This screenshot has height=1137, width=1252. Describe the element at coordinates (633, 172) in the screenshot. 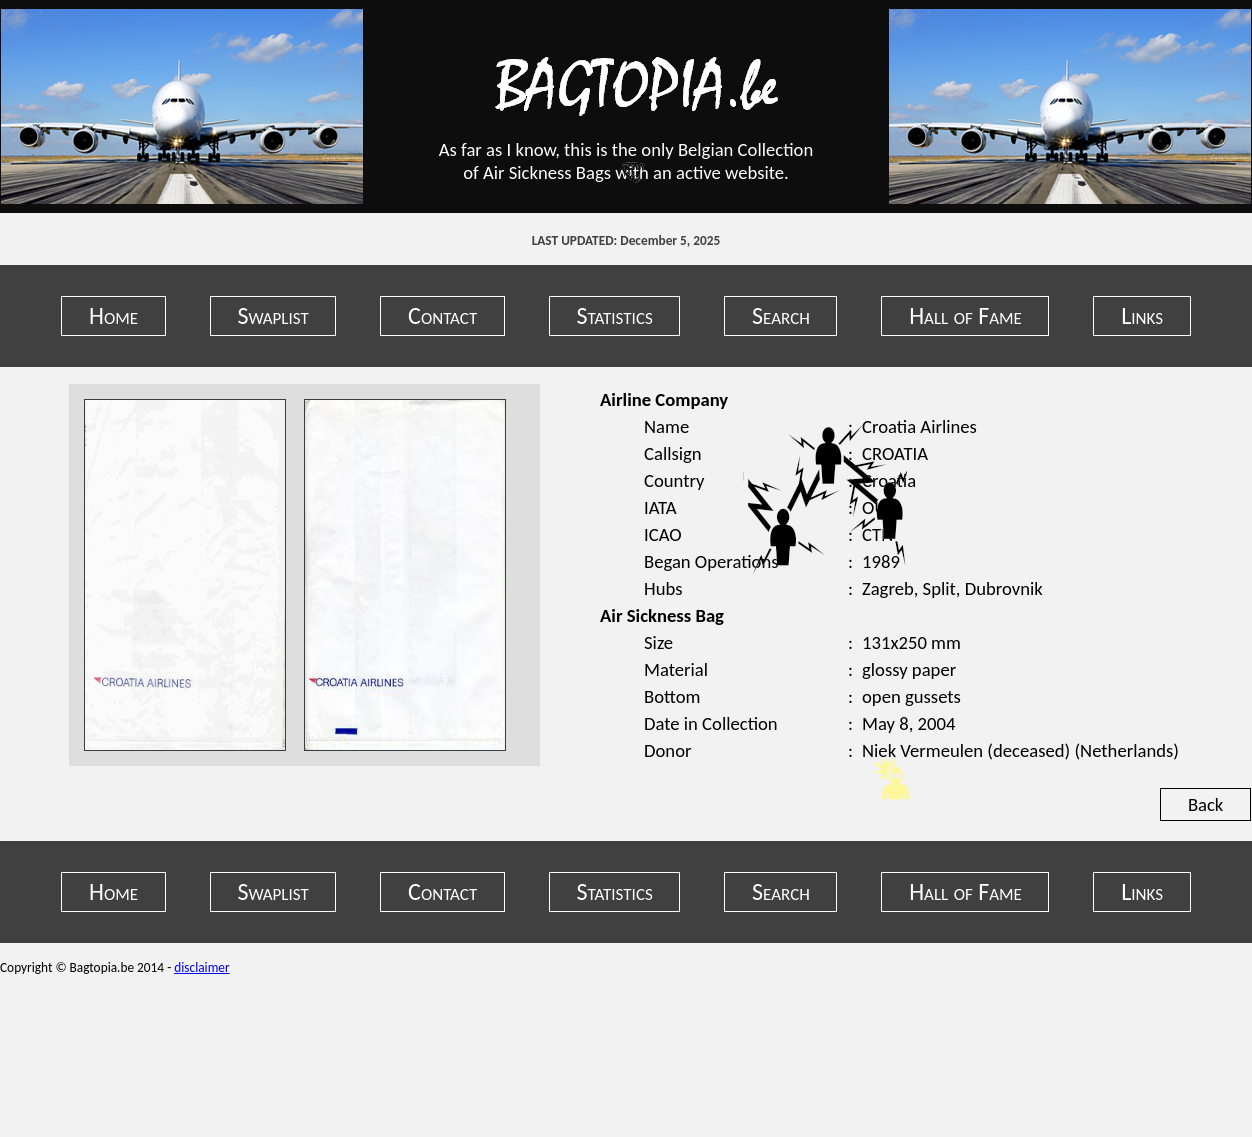

I see `select a monster or creature type in a game` at that location.